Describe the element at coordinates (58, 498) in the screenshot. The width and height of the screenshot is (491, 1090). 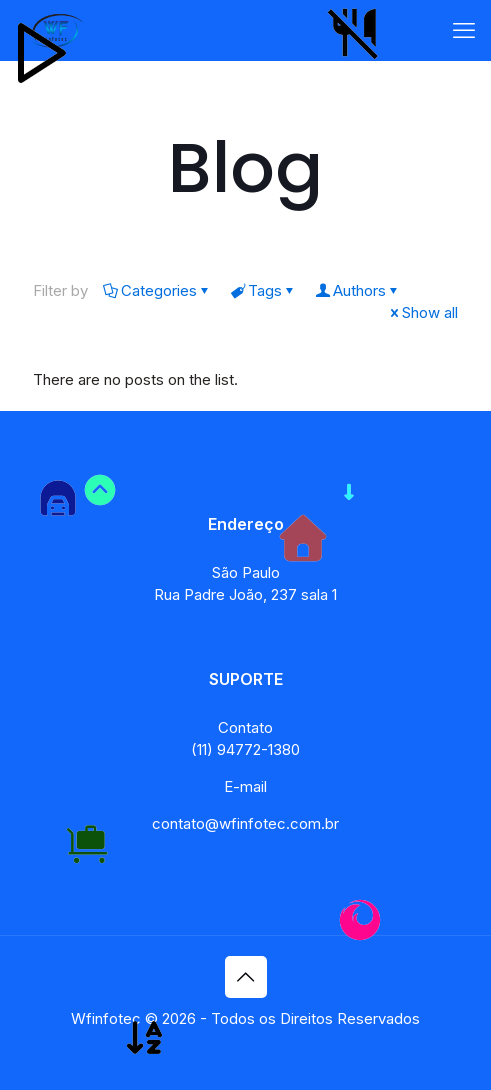
I see `indicates tunnel or underground passage ahead` at that location.